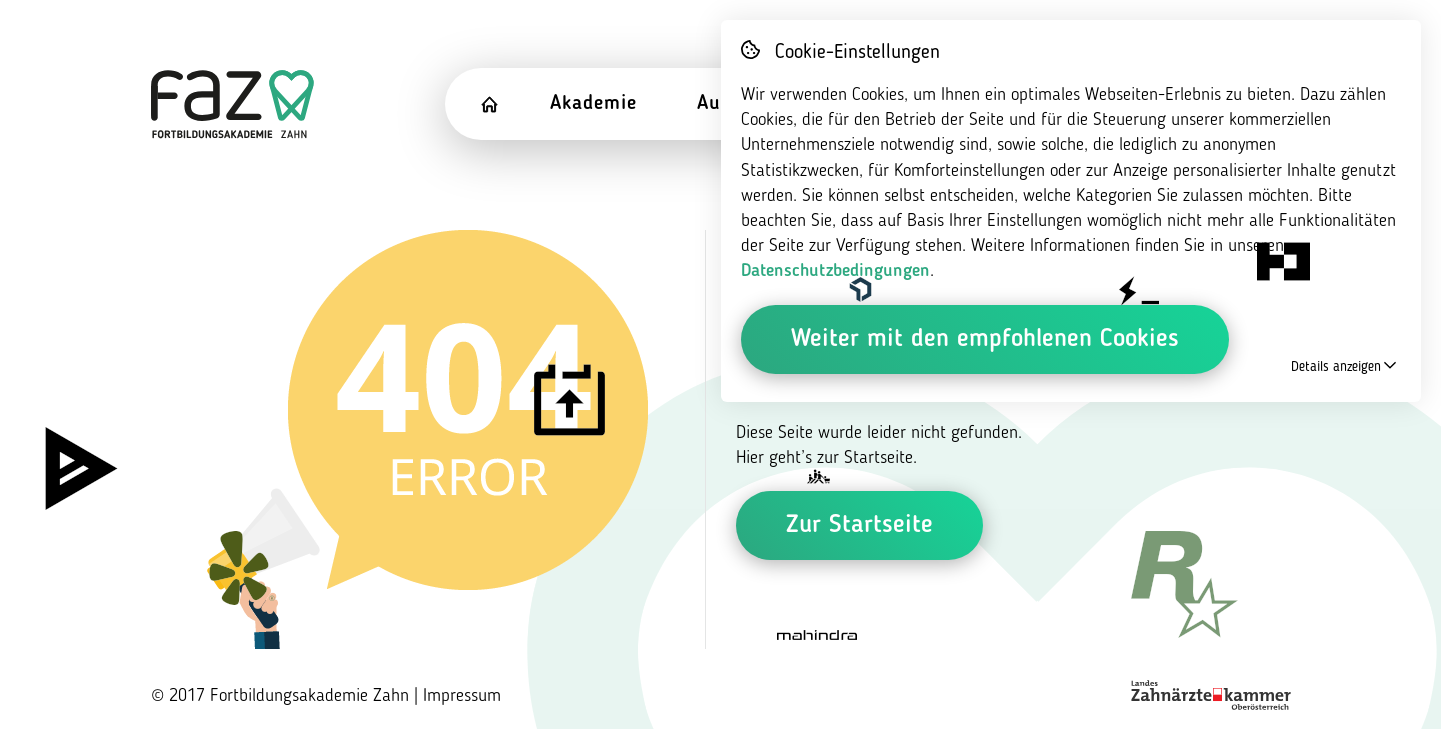 This screenshot has width=1441, height=729. What do you see at coordinates (1283, 261) in the screenshot?
I see `better auth authentication service logo` at bounding box center [1283, 261].